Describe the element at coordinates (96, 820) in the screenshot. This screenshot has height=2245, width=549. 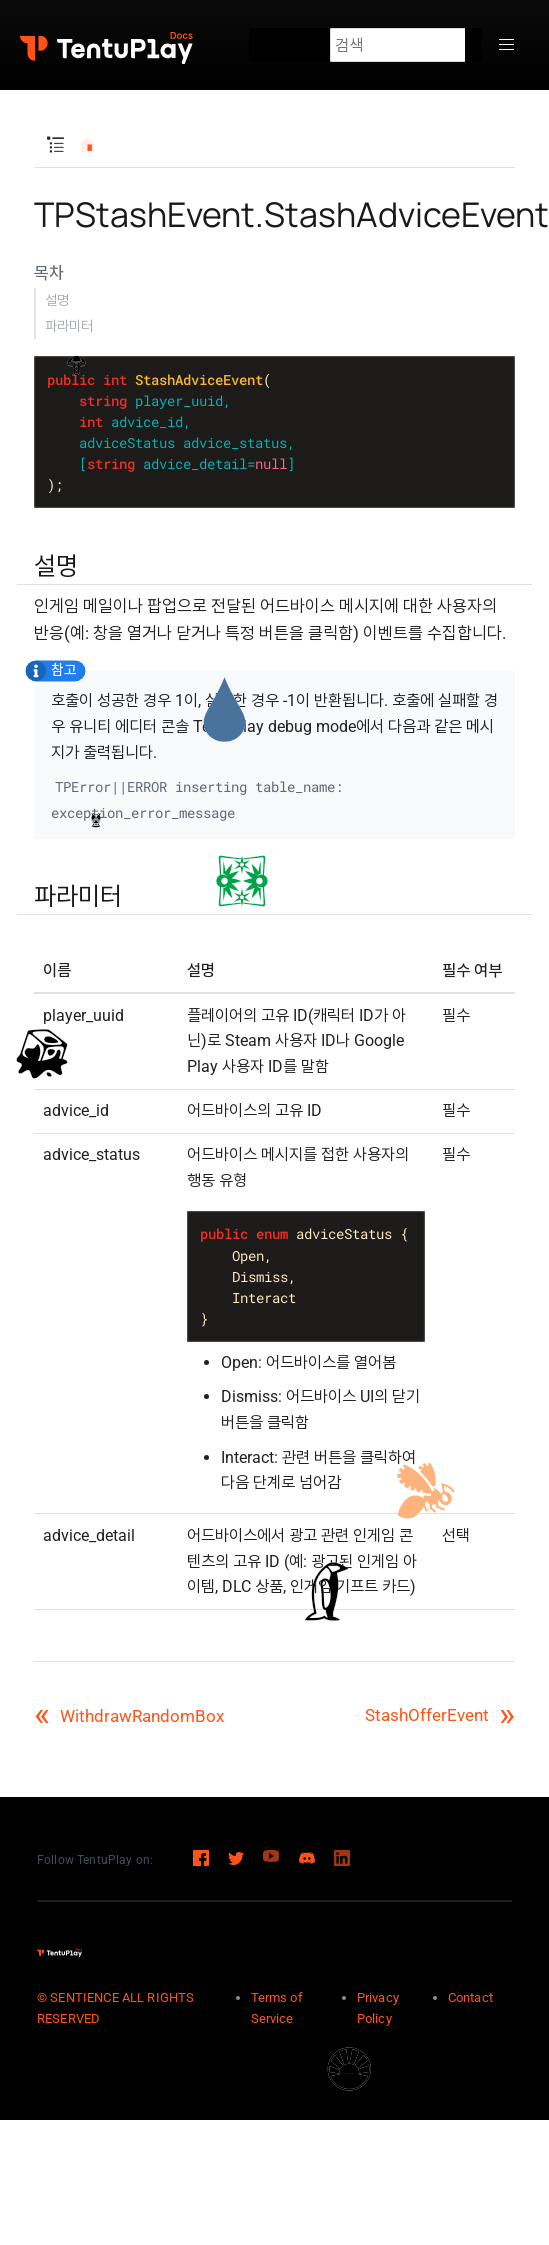
I see `equip leather armor to your character` at that location.